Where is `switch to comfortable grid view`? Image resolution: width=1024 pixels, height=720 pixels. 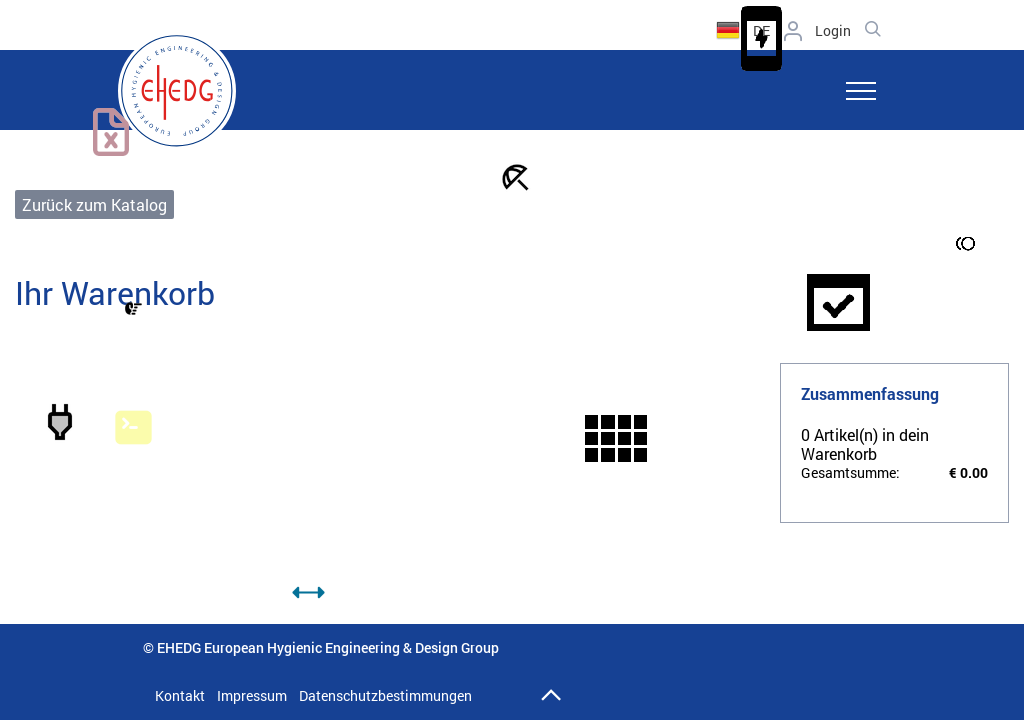
switch to comfortable grid view is located at coordinates (614, 438).